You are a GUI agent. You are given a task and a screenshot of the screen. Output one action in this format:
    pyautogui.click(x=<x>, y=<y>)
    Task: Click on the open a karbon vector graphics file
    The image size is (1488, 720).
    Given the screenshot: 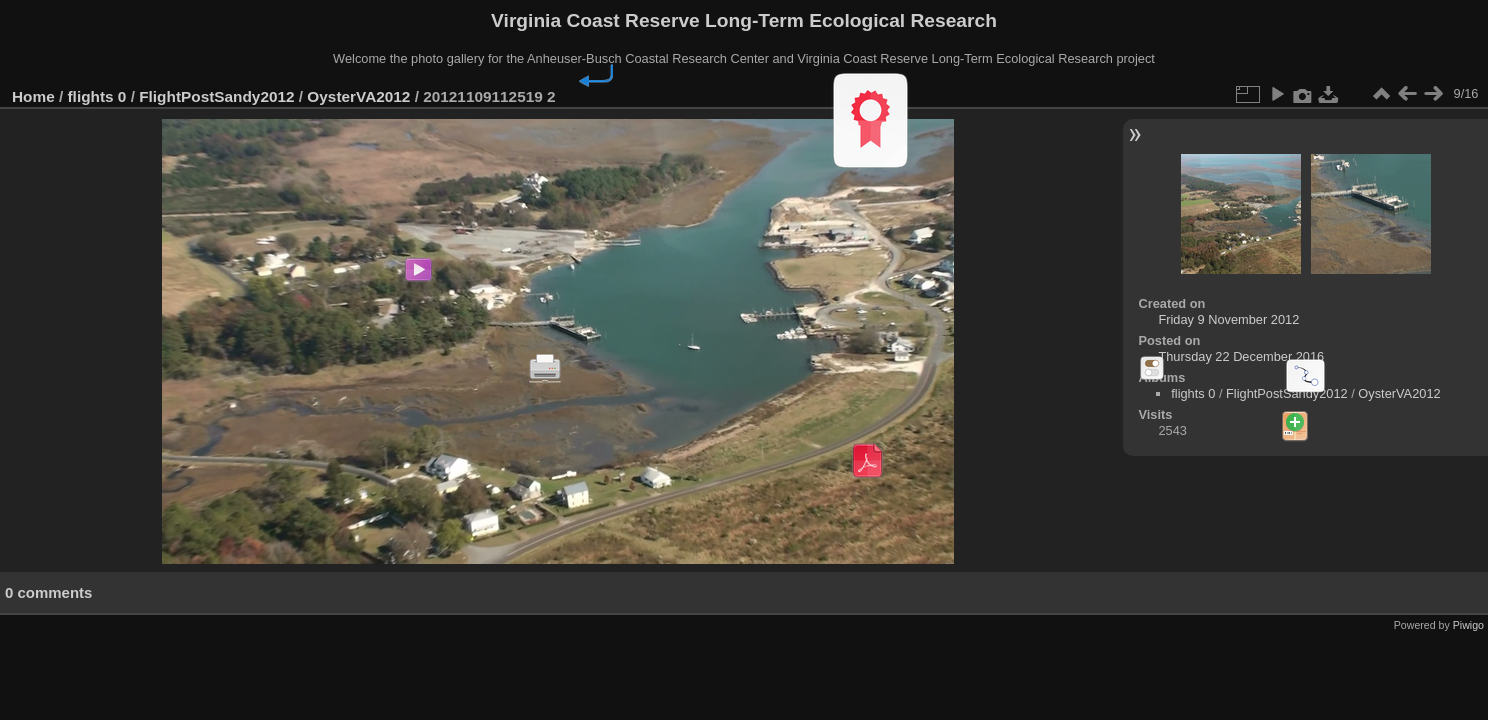 What is the action you would take?
    pyautogui.click(x=1305, y=374)
    